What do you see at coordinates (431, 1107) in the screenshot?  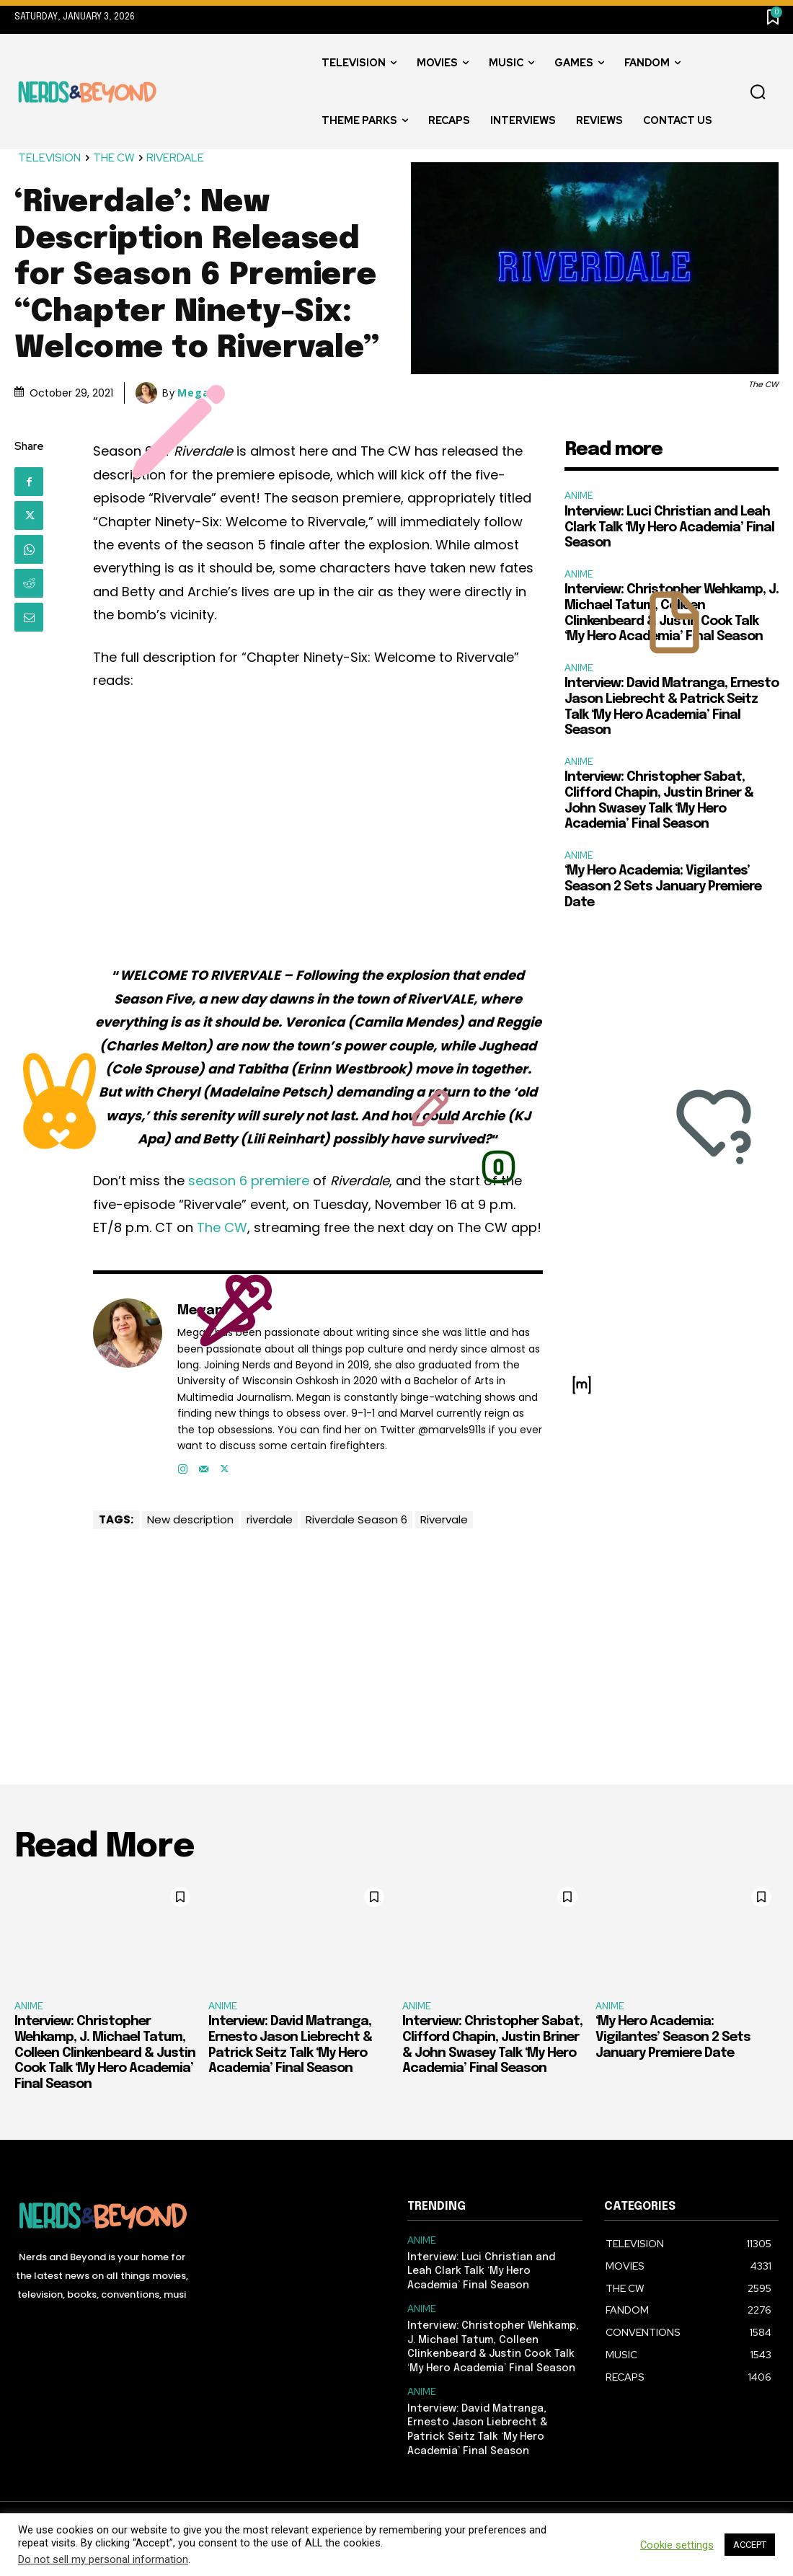 I see `remove editing capabilities` at bounding box center [431, 1107].